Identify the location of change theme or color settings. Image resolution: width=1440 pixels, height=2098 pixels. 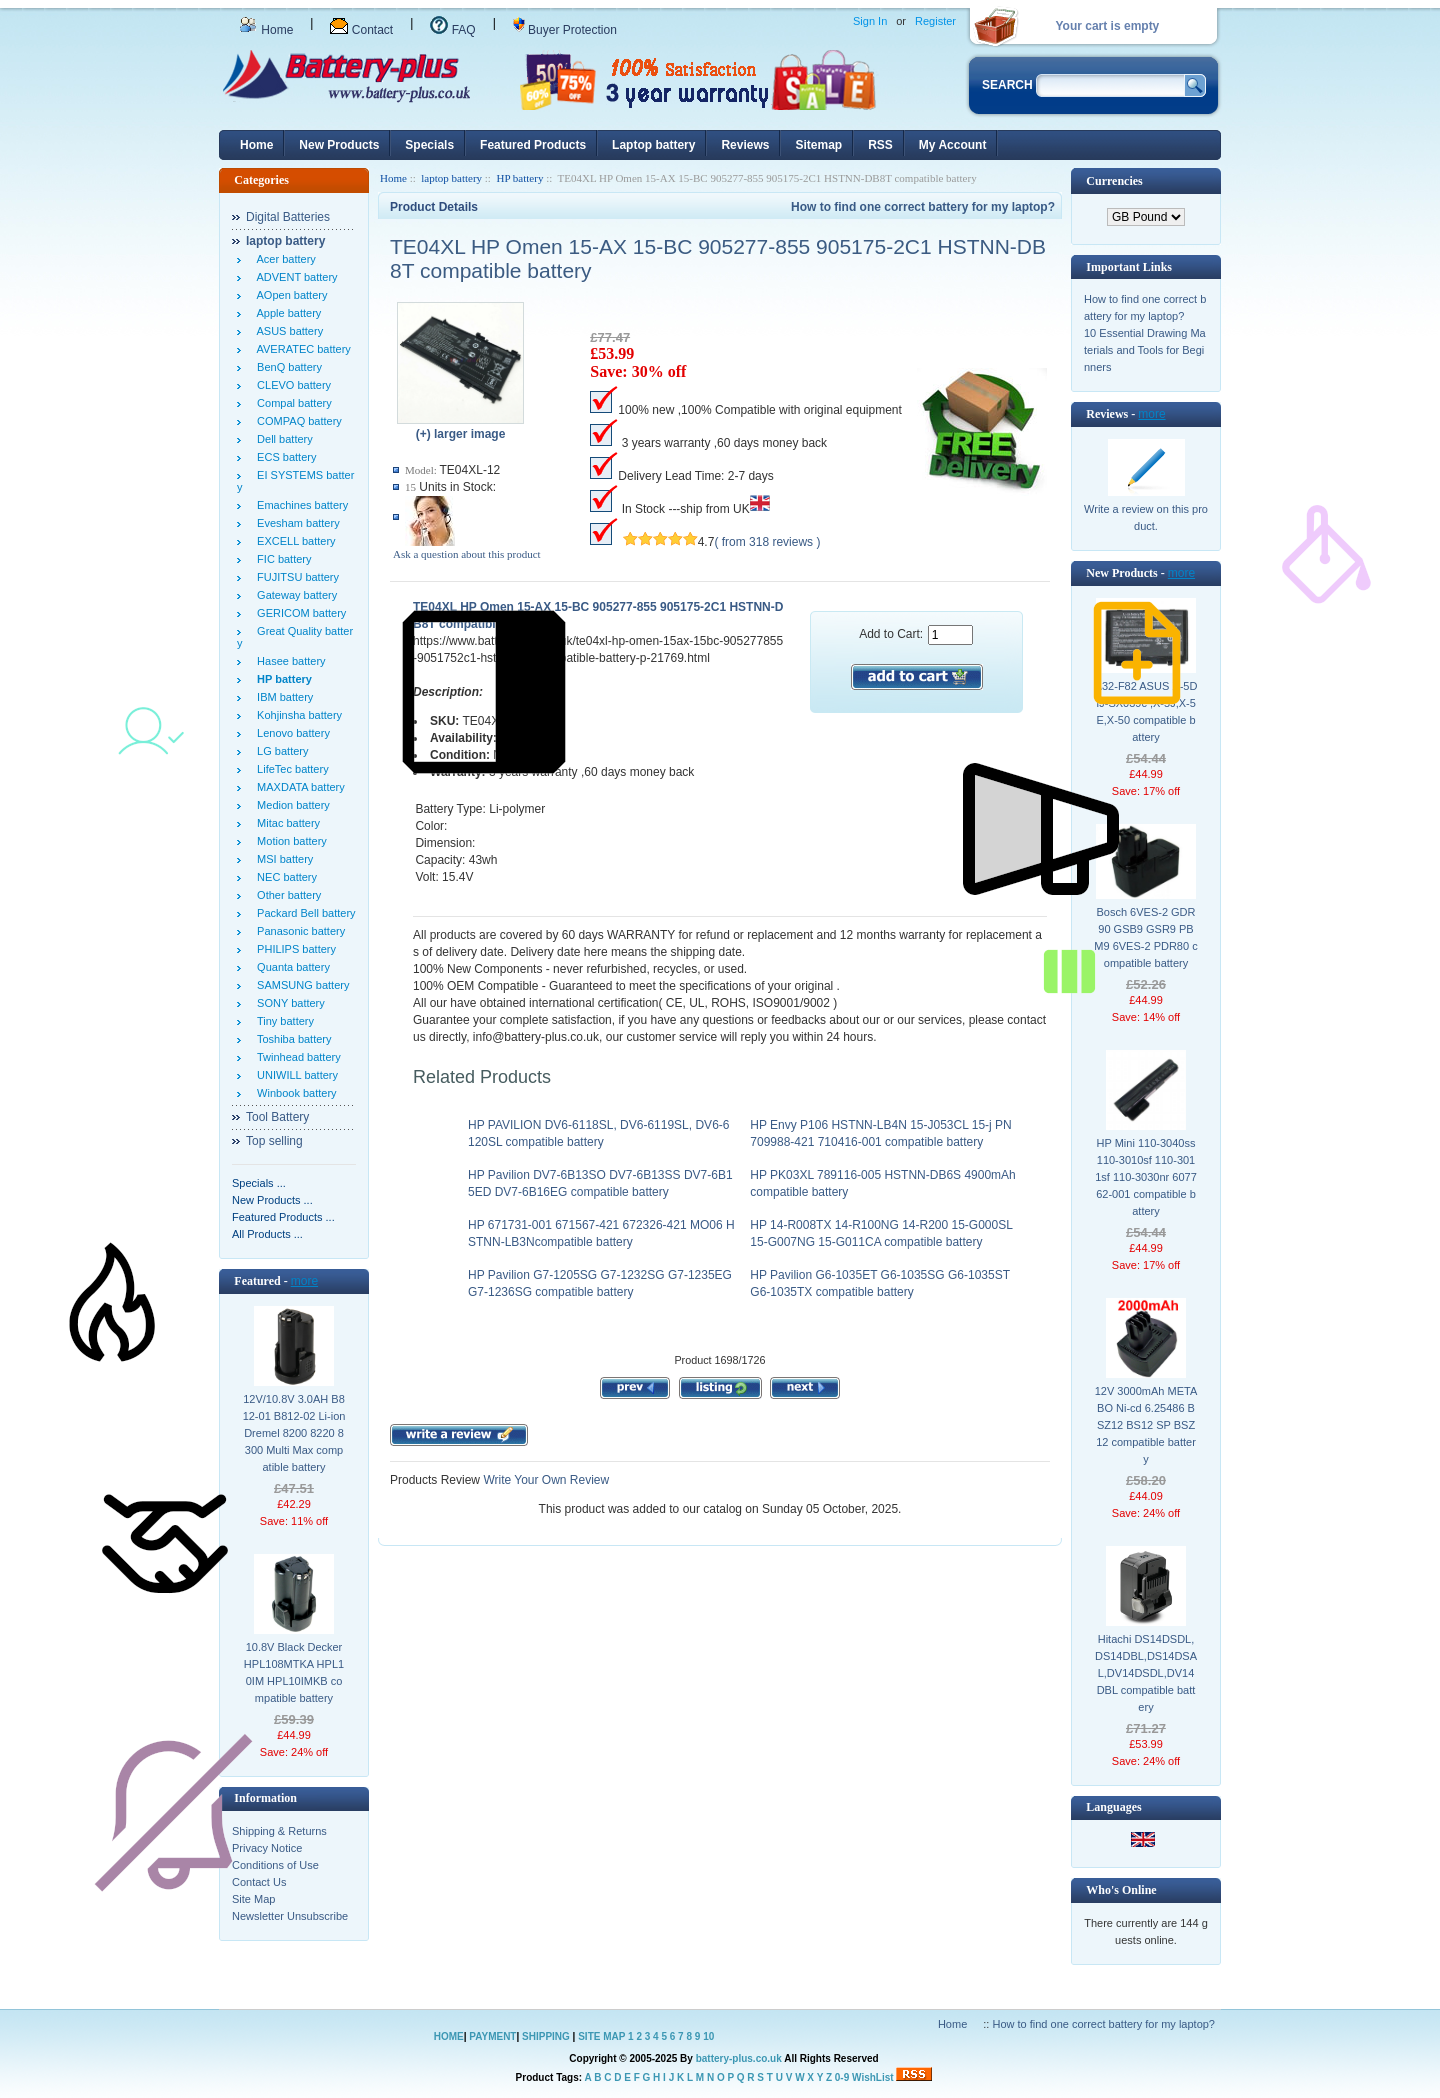
(1324, 554).